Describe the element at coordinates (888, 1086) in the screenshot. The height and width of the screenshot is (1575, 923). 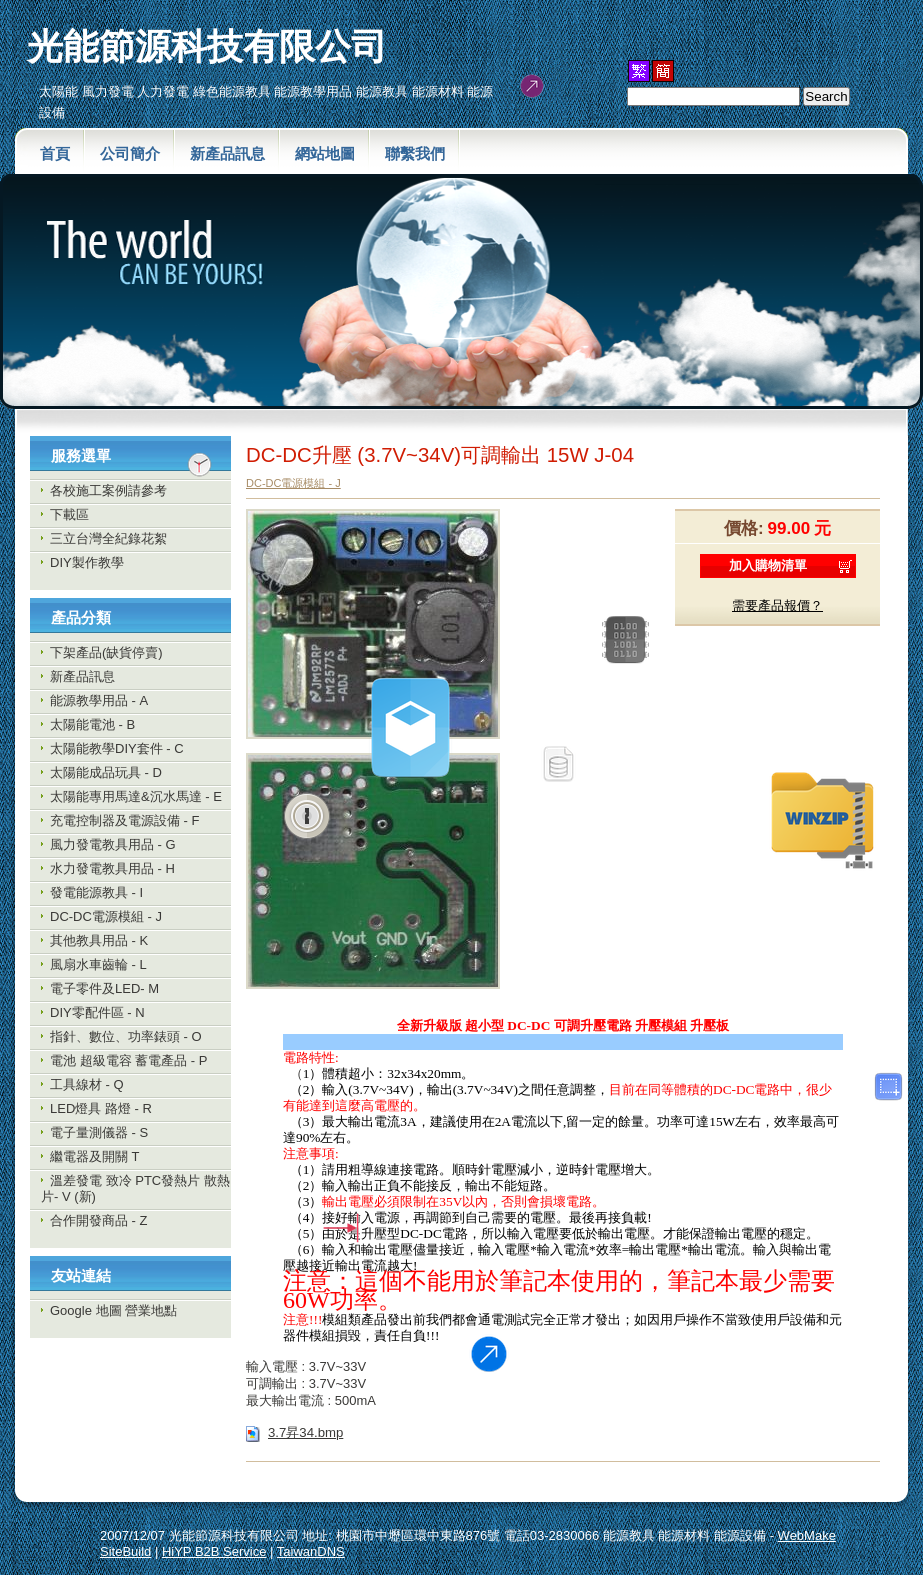
I see `take a screenshot` at that location.